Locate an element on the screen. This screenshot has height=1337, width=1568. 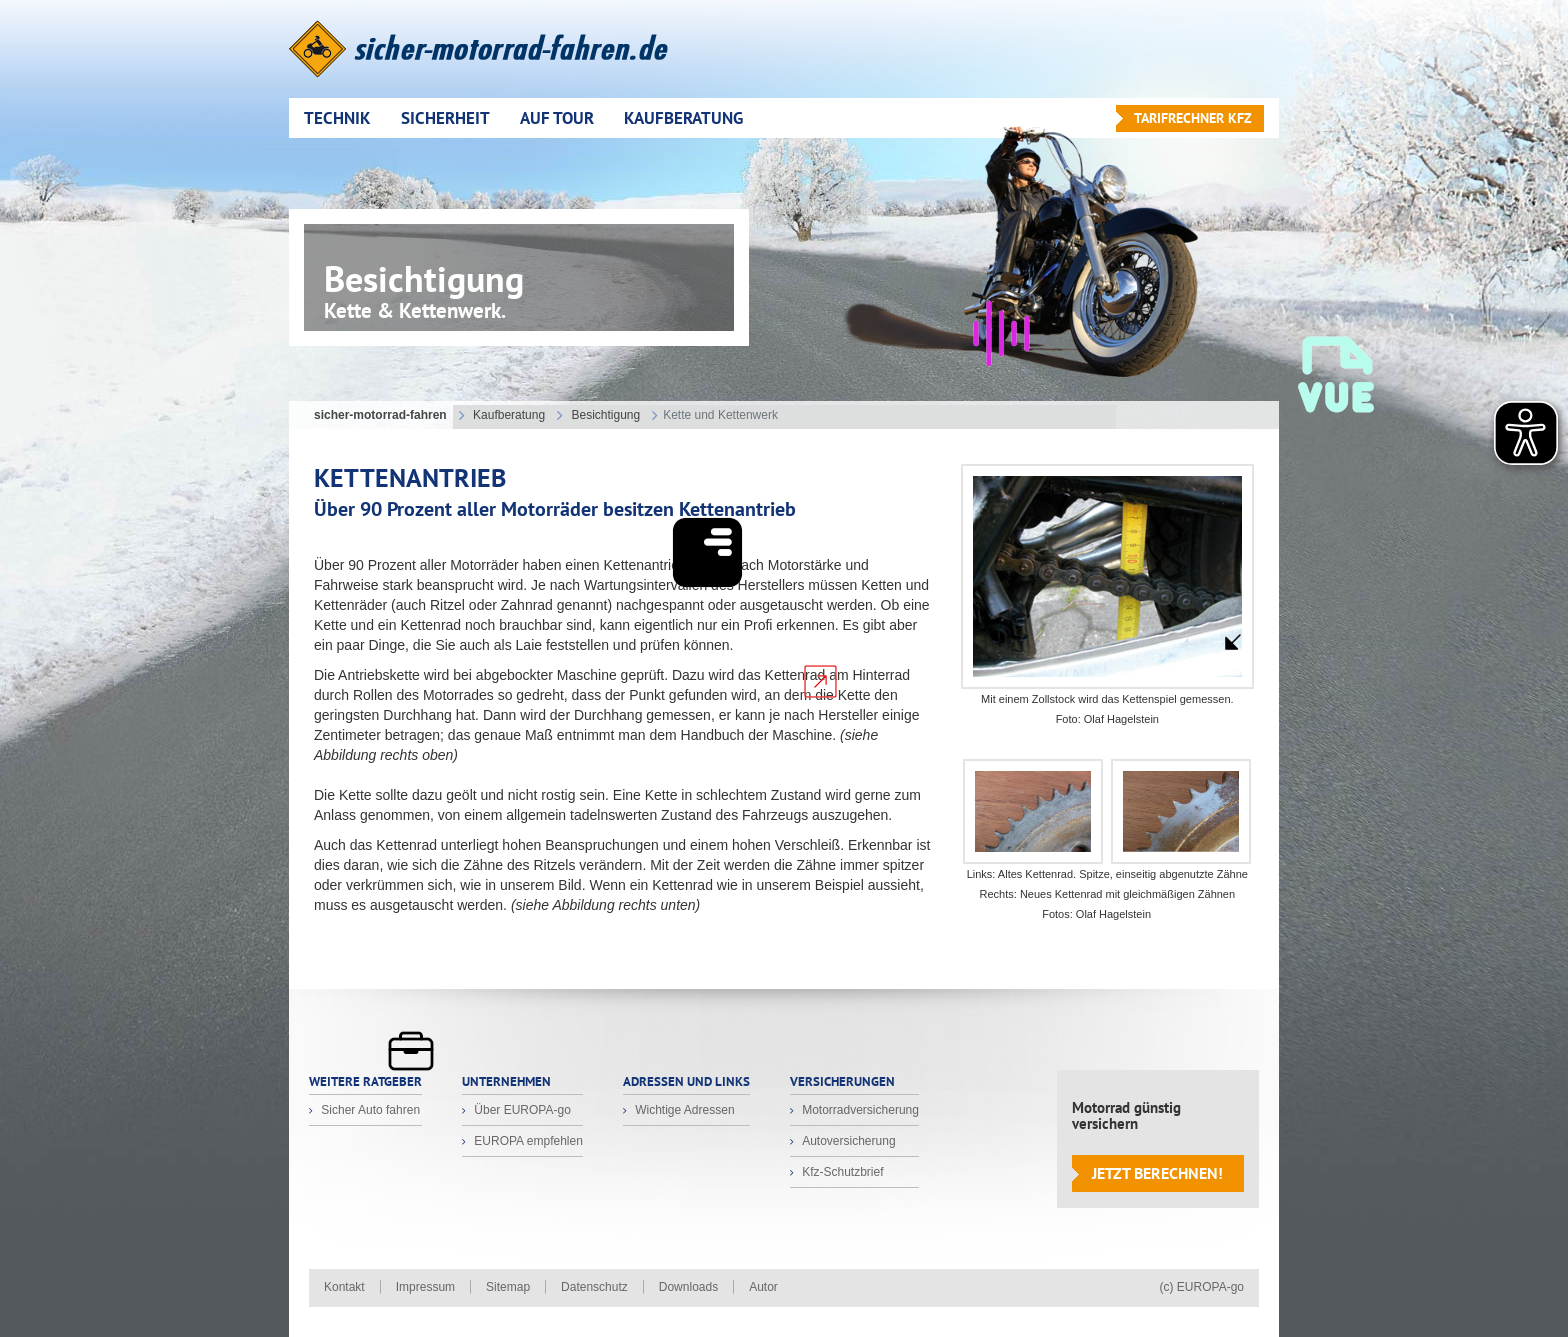
align content to top-right of container is located at coordinates (707, 552).